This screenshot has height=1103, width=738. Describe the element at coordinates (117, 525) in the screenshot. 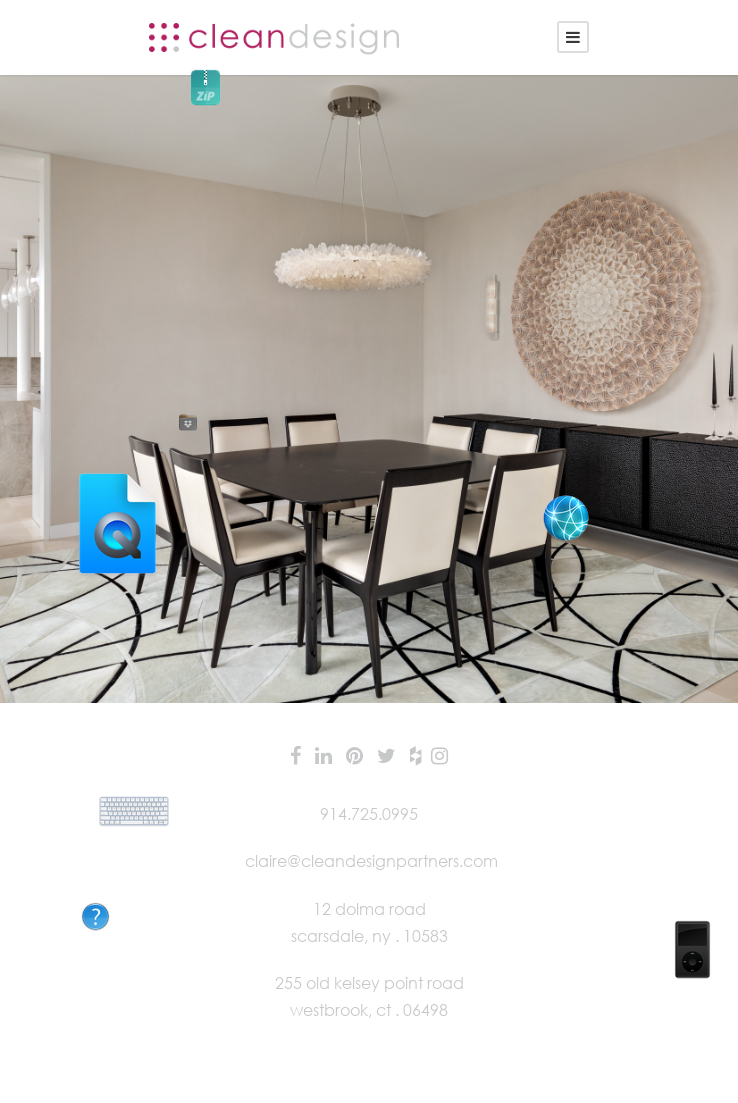

I see `a generic video file` at that location.